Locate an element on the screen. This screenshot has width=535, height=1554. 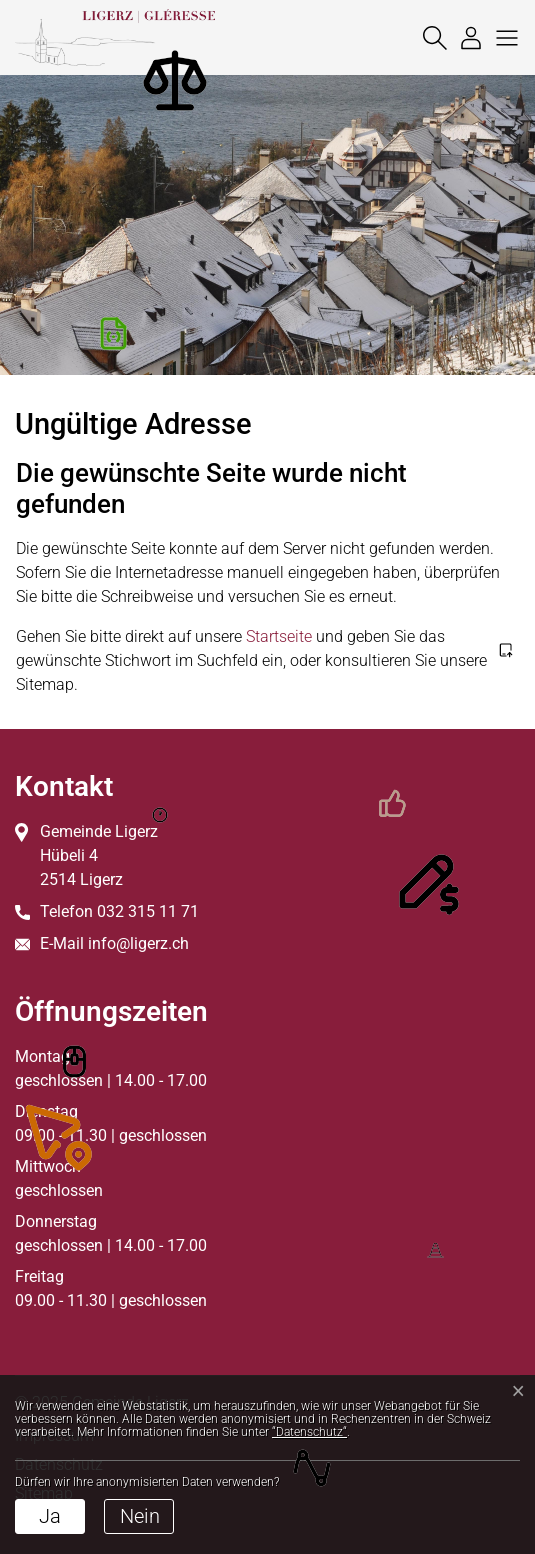
like or upvote content is located at coordinates (392, 804).